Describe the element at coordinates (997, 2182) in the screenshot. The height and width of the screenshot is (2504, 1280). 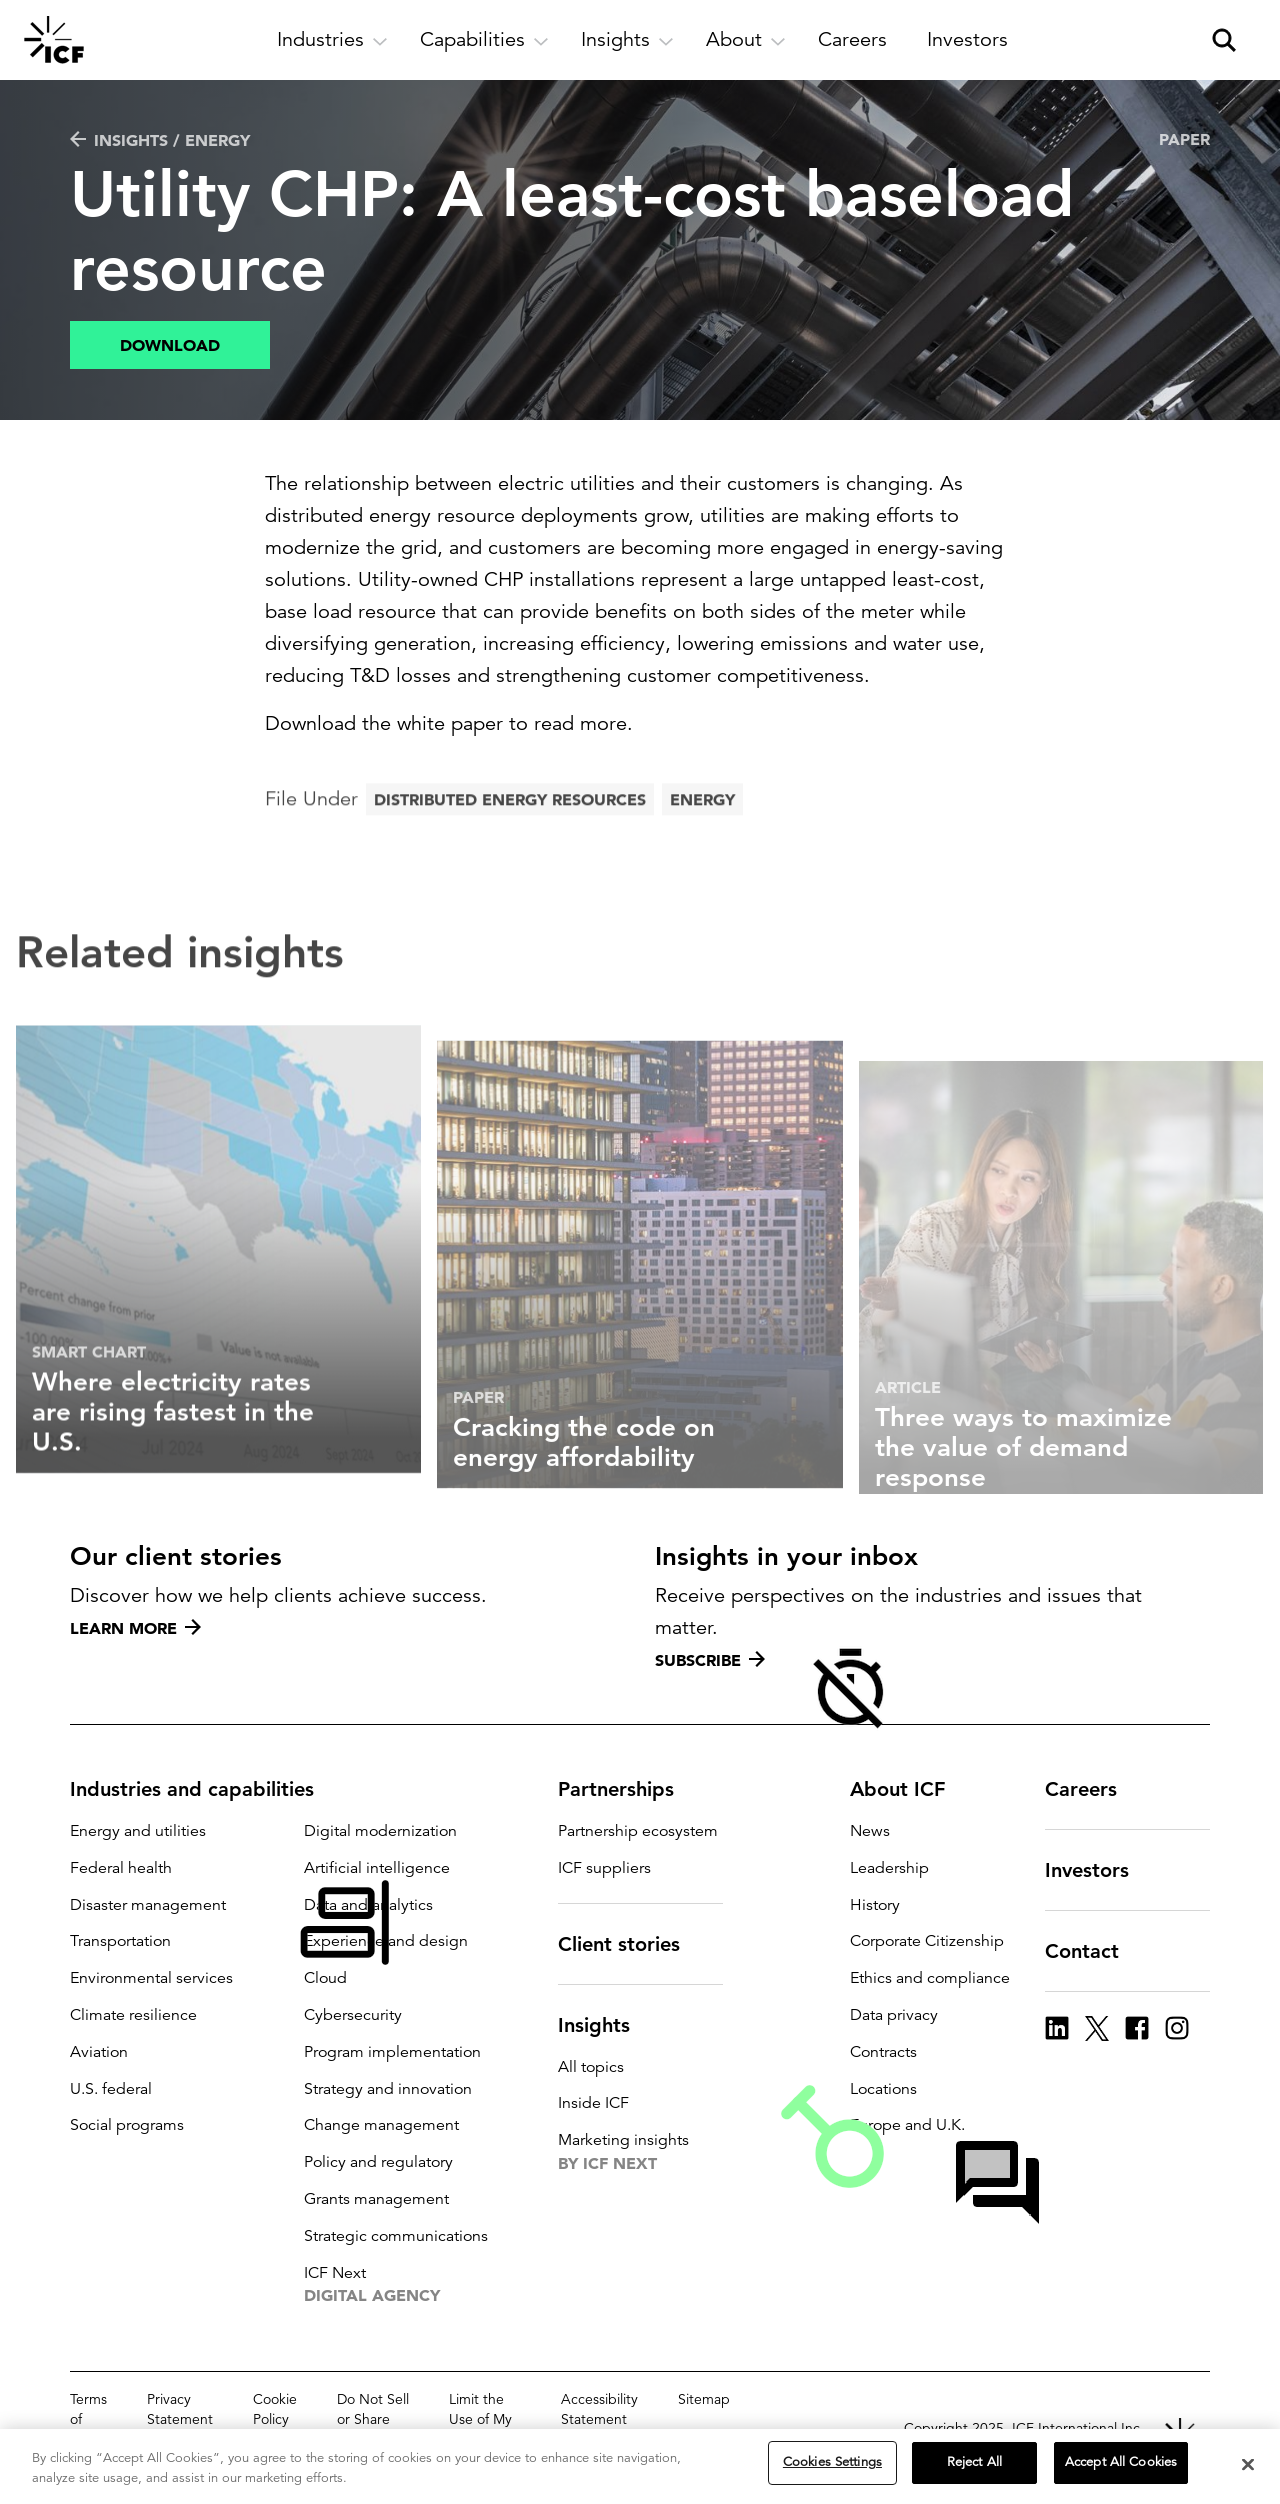
I see `open messages or chat` at that location.